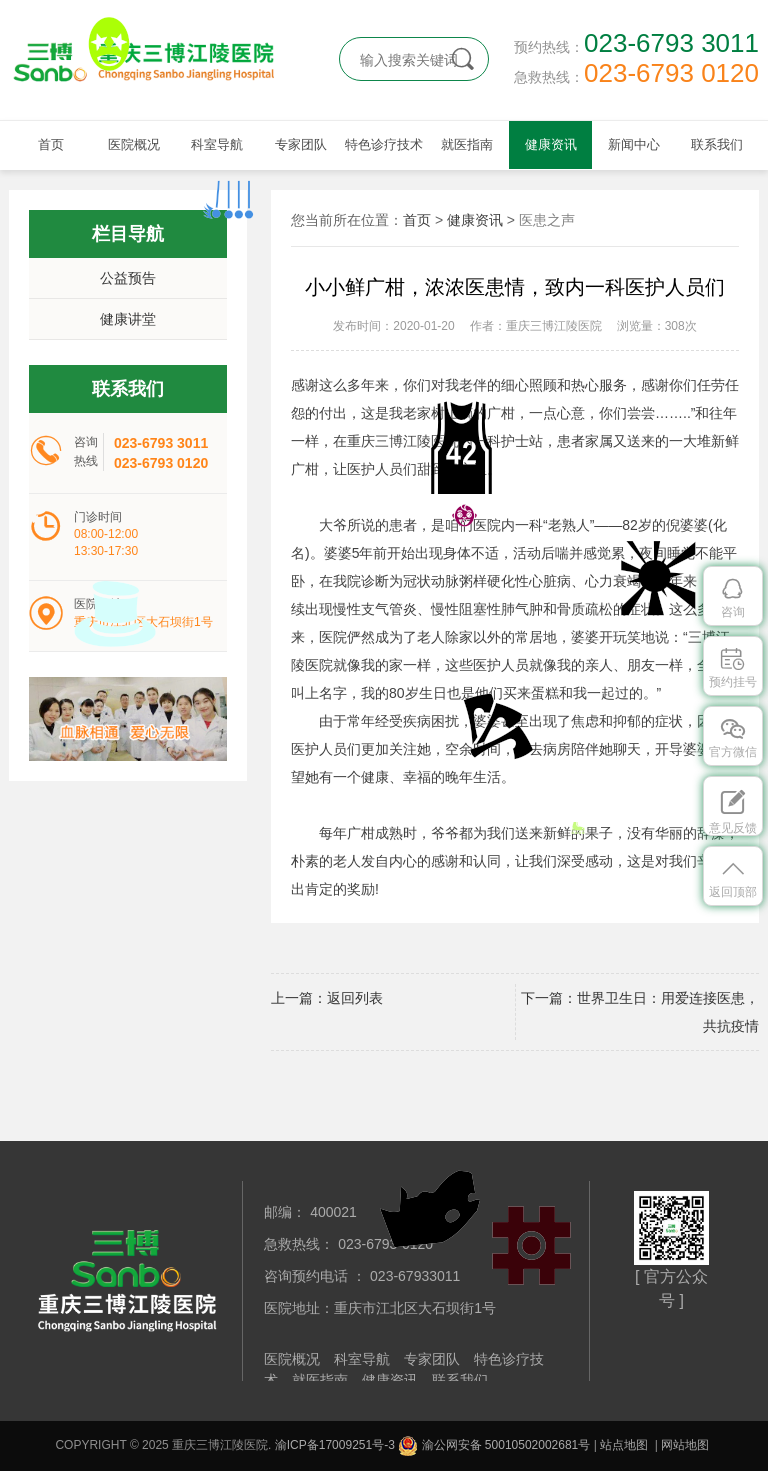 The height and width of the screenshot is (1471, 768). What do you see at coordinates (531, 1245) in the screenshot?
I see `settings or configuration menu` at bounding box center [531, 1245].